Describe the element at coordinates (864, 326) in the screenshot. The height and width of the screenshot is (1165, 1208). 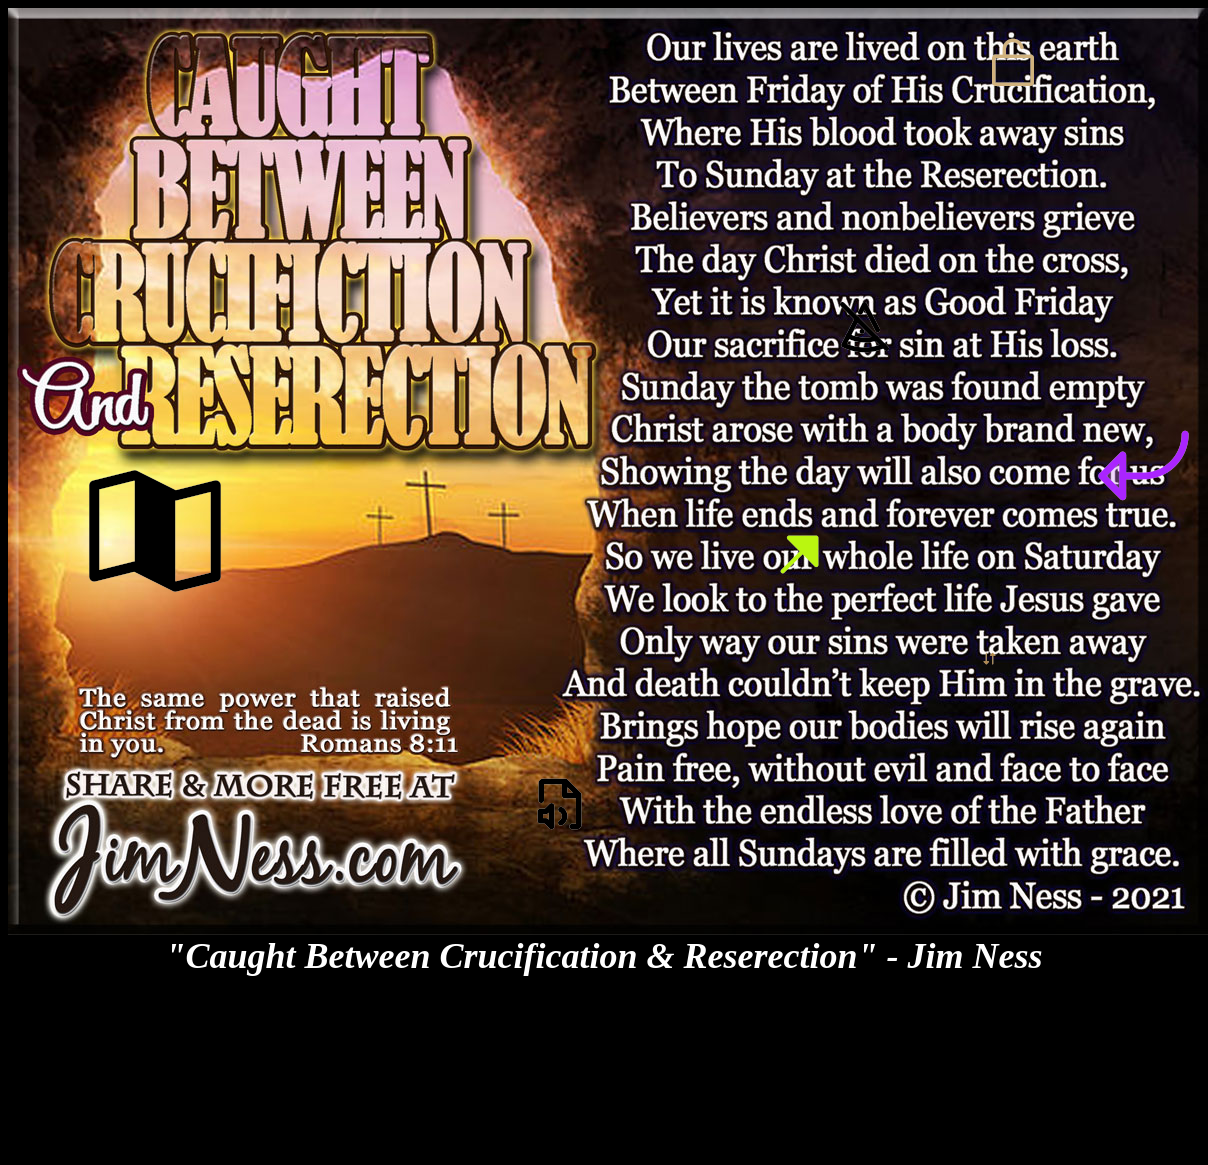
I see `indicates pizza is unavailable or sold out` at that location.